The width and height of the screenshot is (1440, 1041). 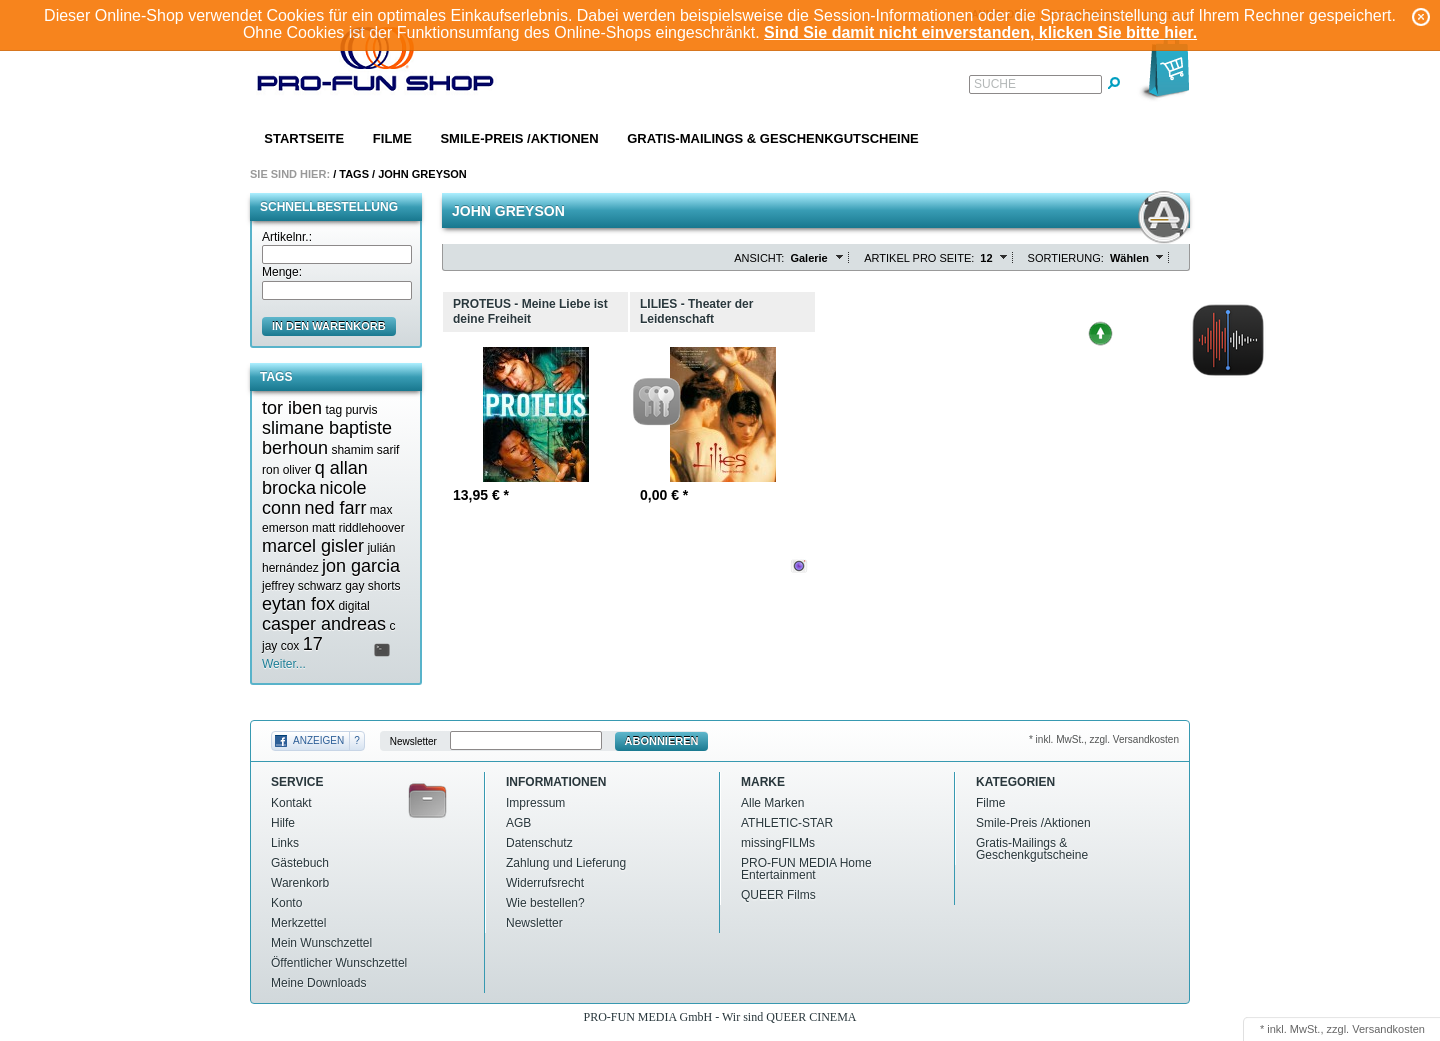 What do you see at coordinates (1164, 217) in the screenshot?
I see `open the software update application` at bounding box center [1164, 217].